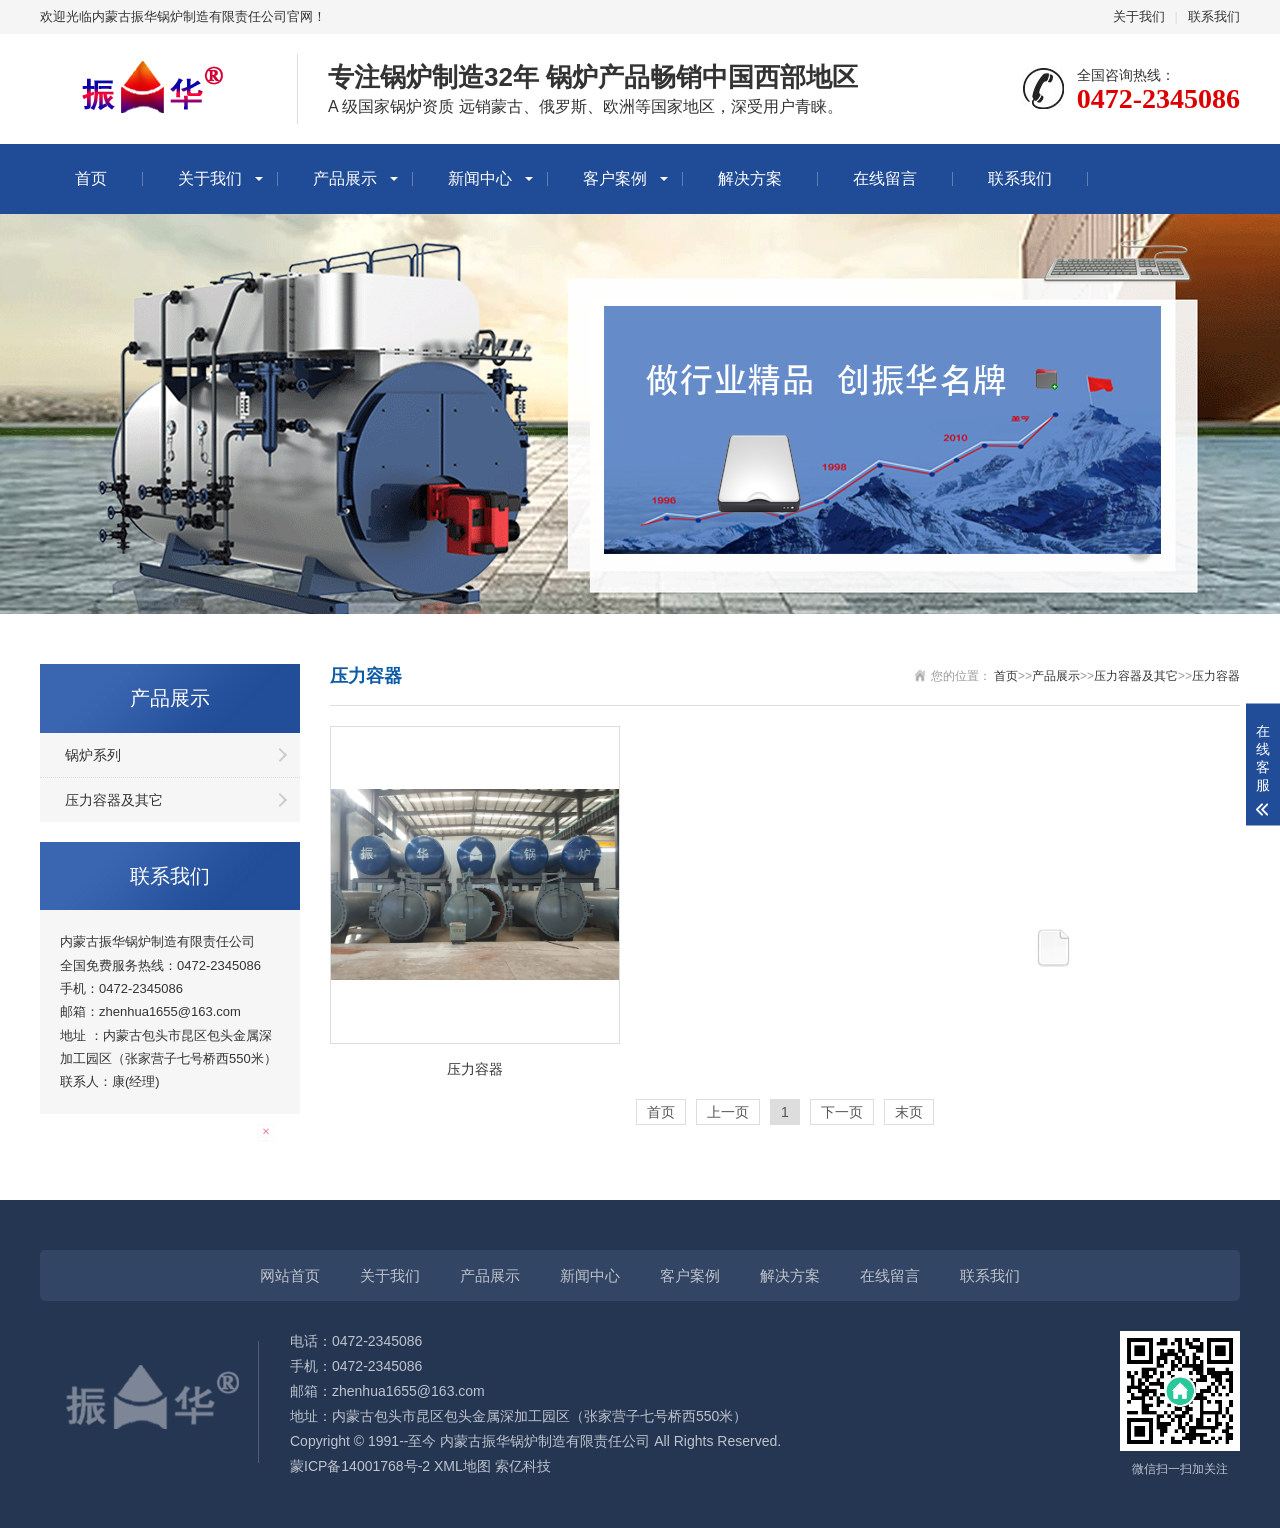 This screenshot has height=1528, width=1280. I want to click on create a new folder, so click(1046, 378).